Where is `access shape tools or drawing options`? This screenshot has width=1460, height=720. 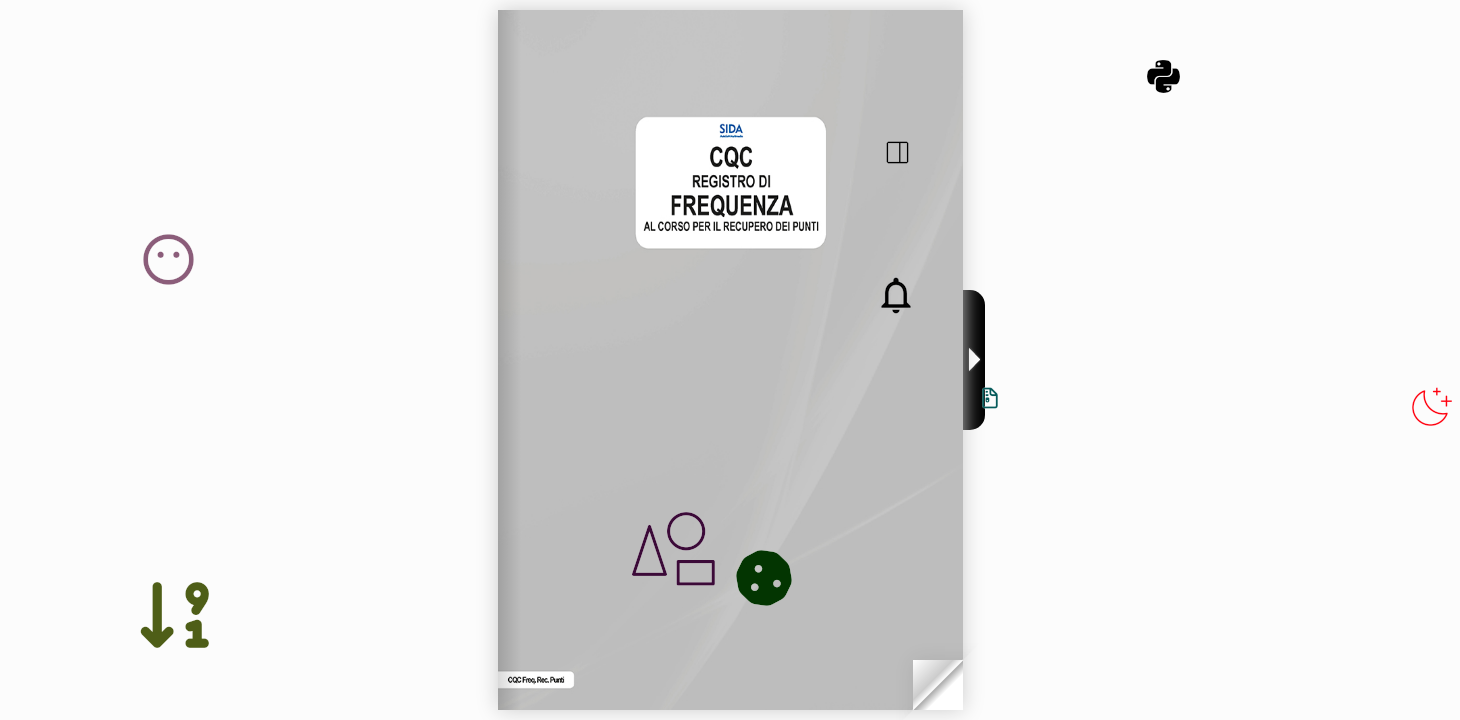
access shape tools or drawing options is located at coordinates (675, 552).